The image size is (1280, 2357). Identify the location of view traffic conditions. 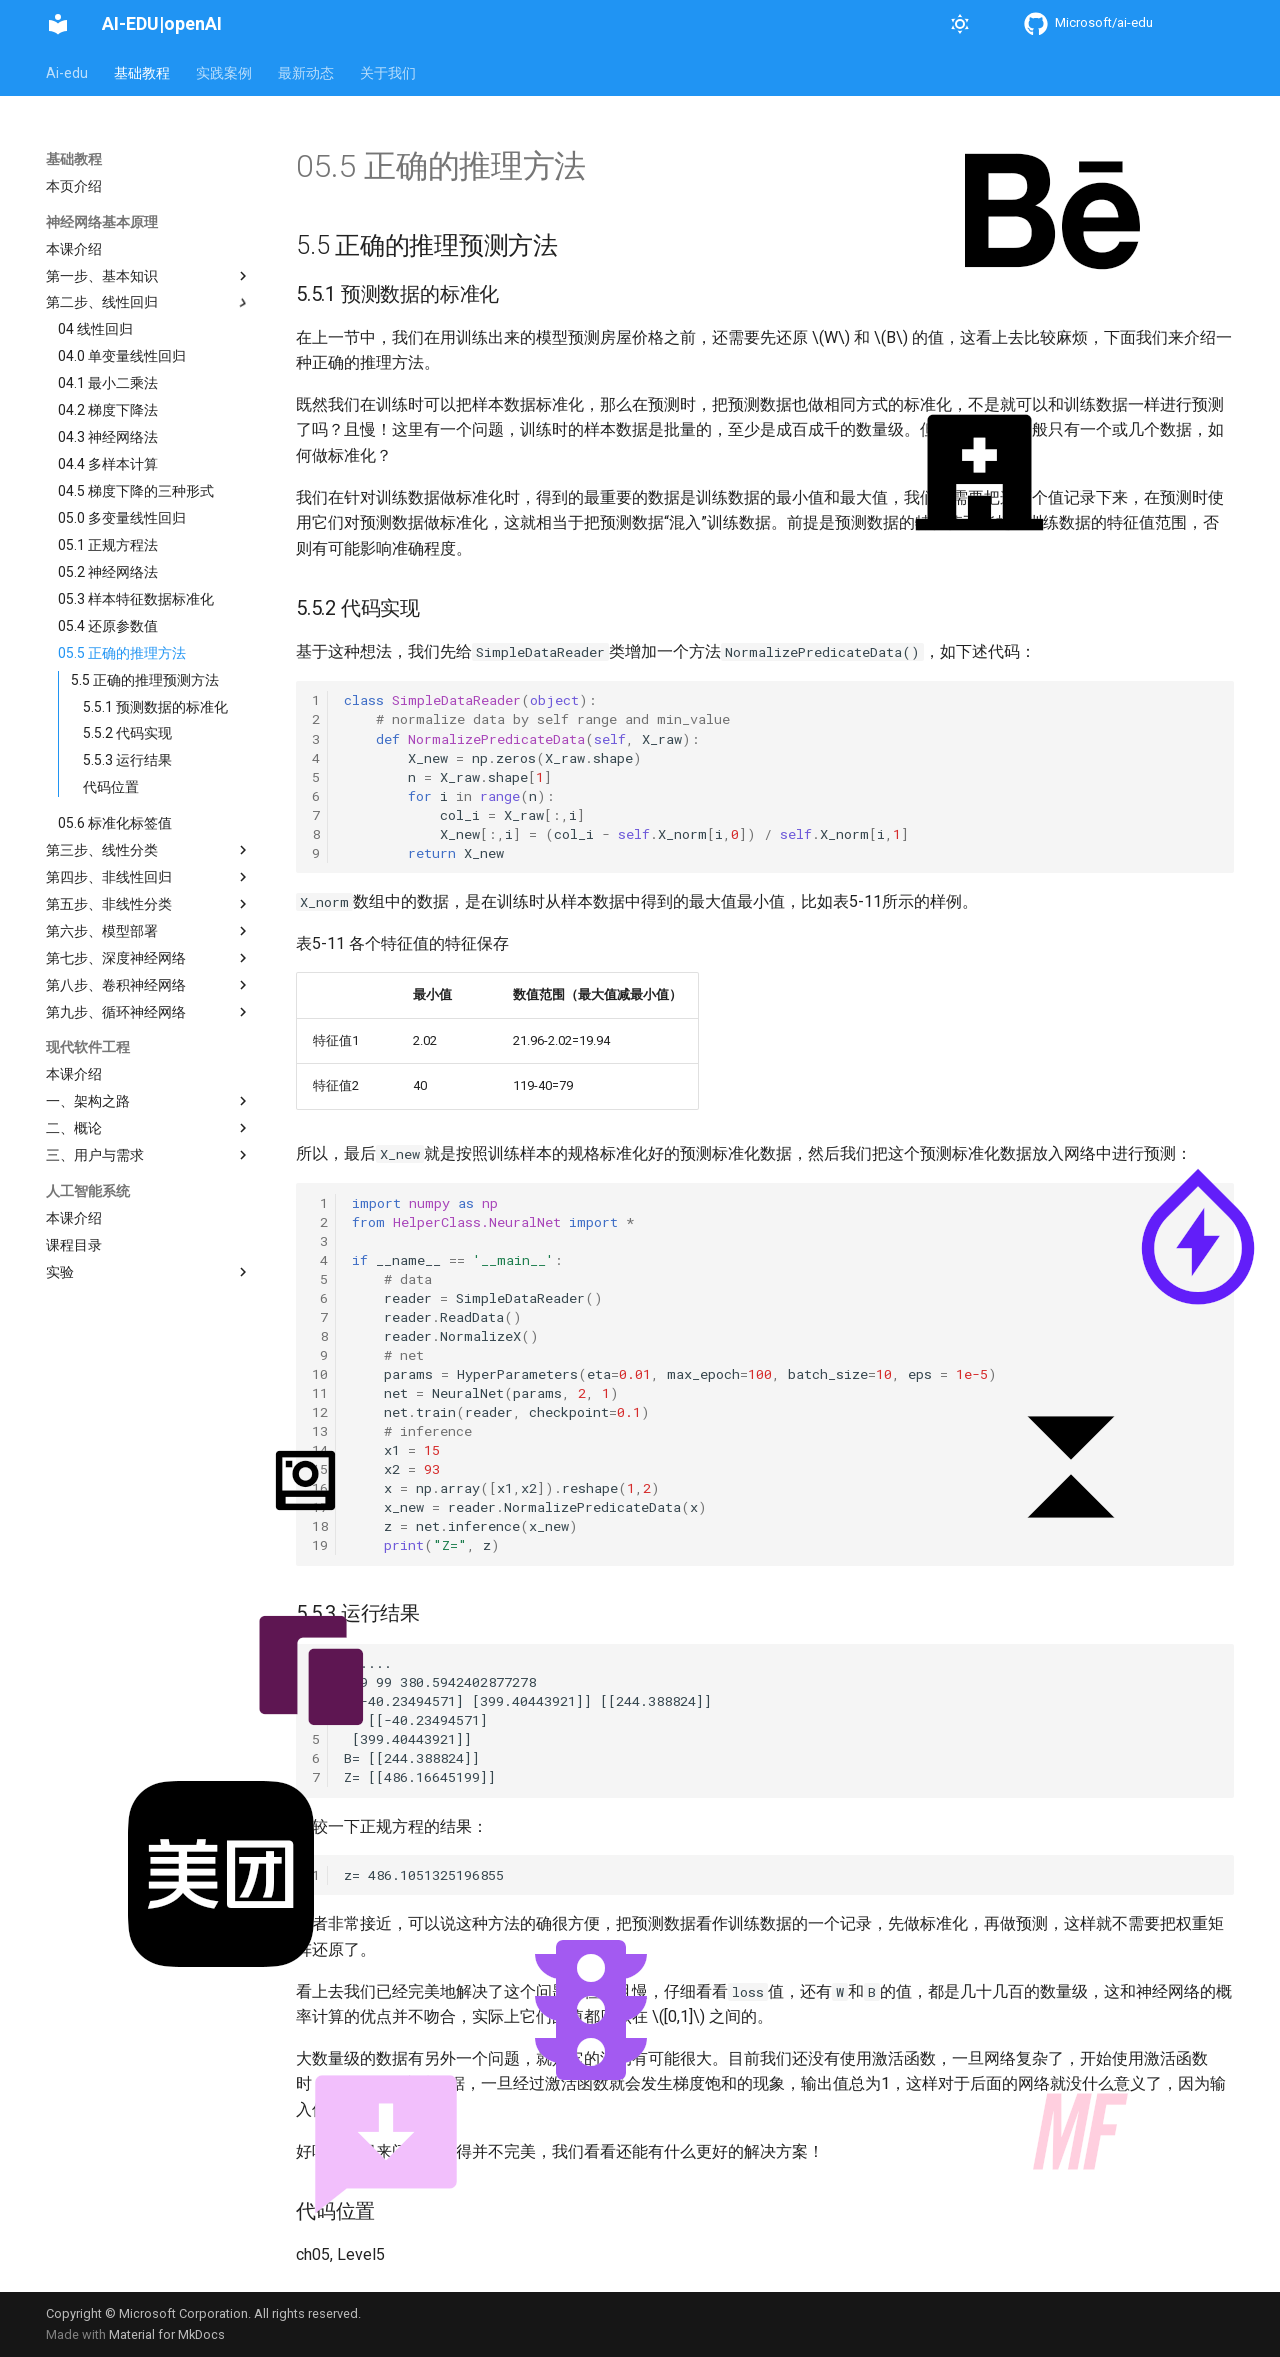
(591, 2010).